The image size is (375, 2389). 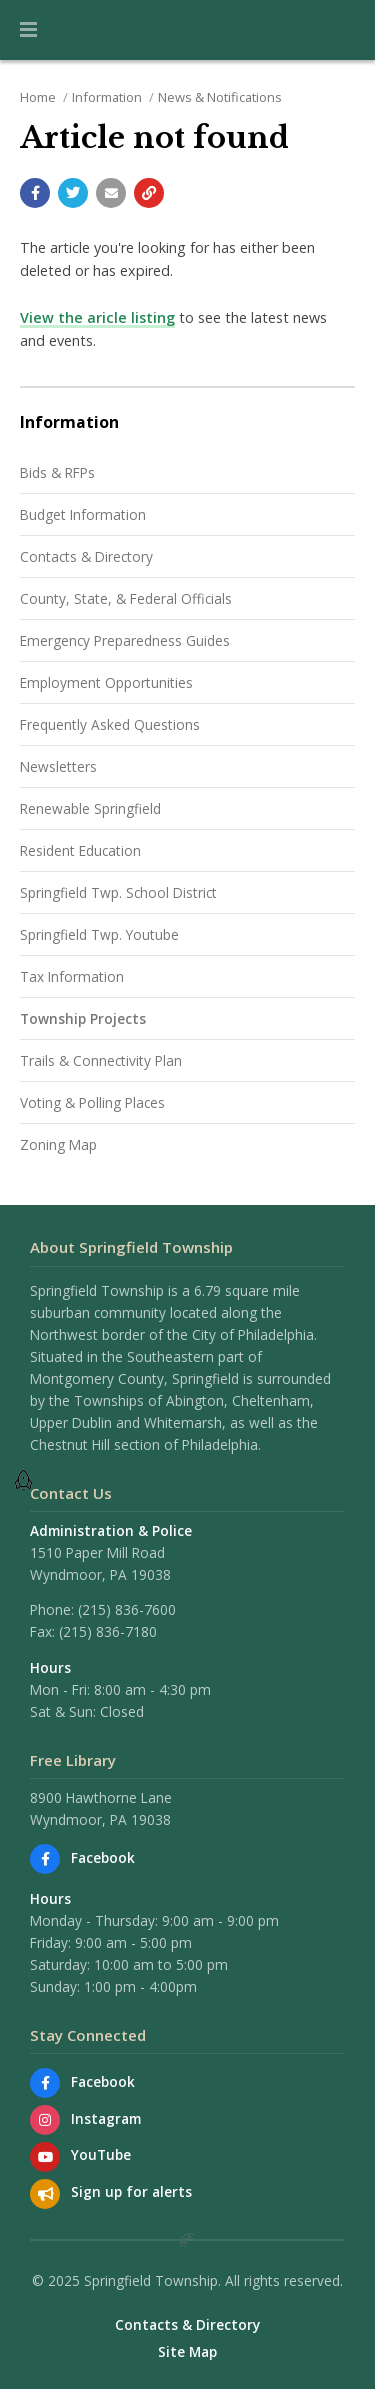 What do you see at coordinates (186, 2239) in the screenshot?
I see `plumbing or pipeline connection indicator` at bounding box center [186, 2239].